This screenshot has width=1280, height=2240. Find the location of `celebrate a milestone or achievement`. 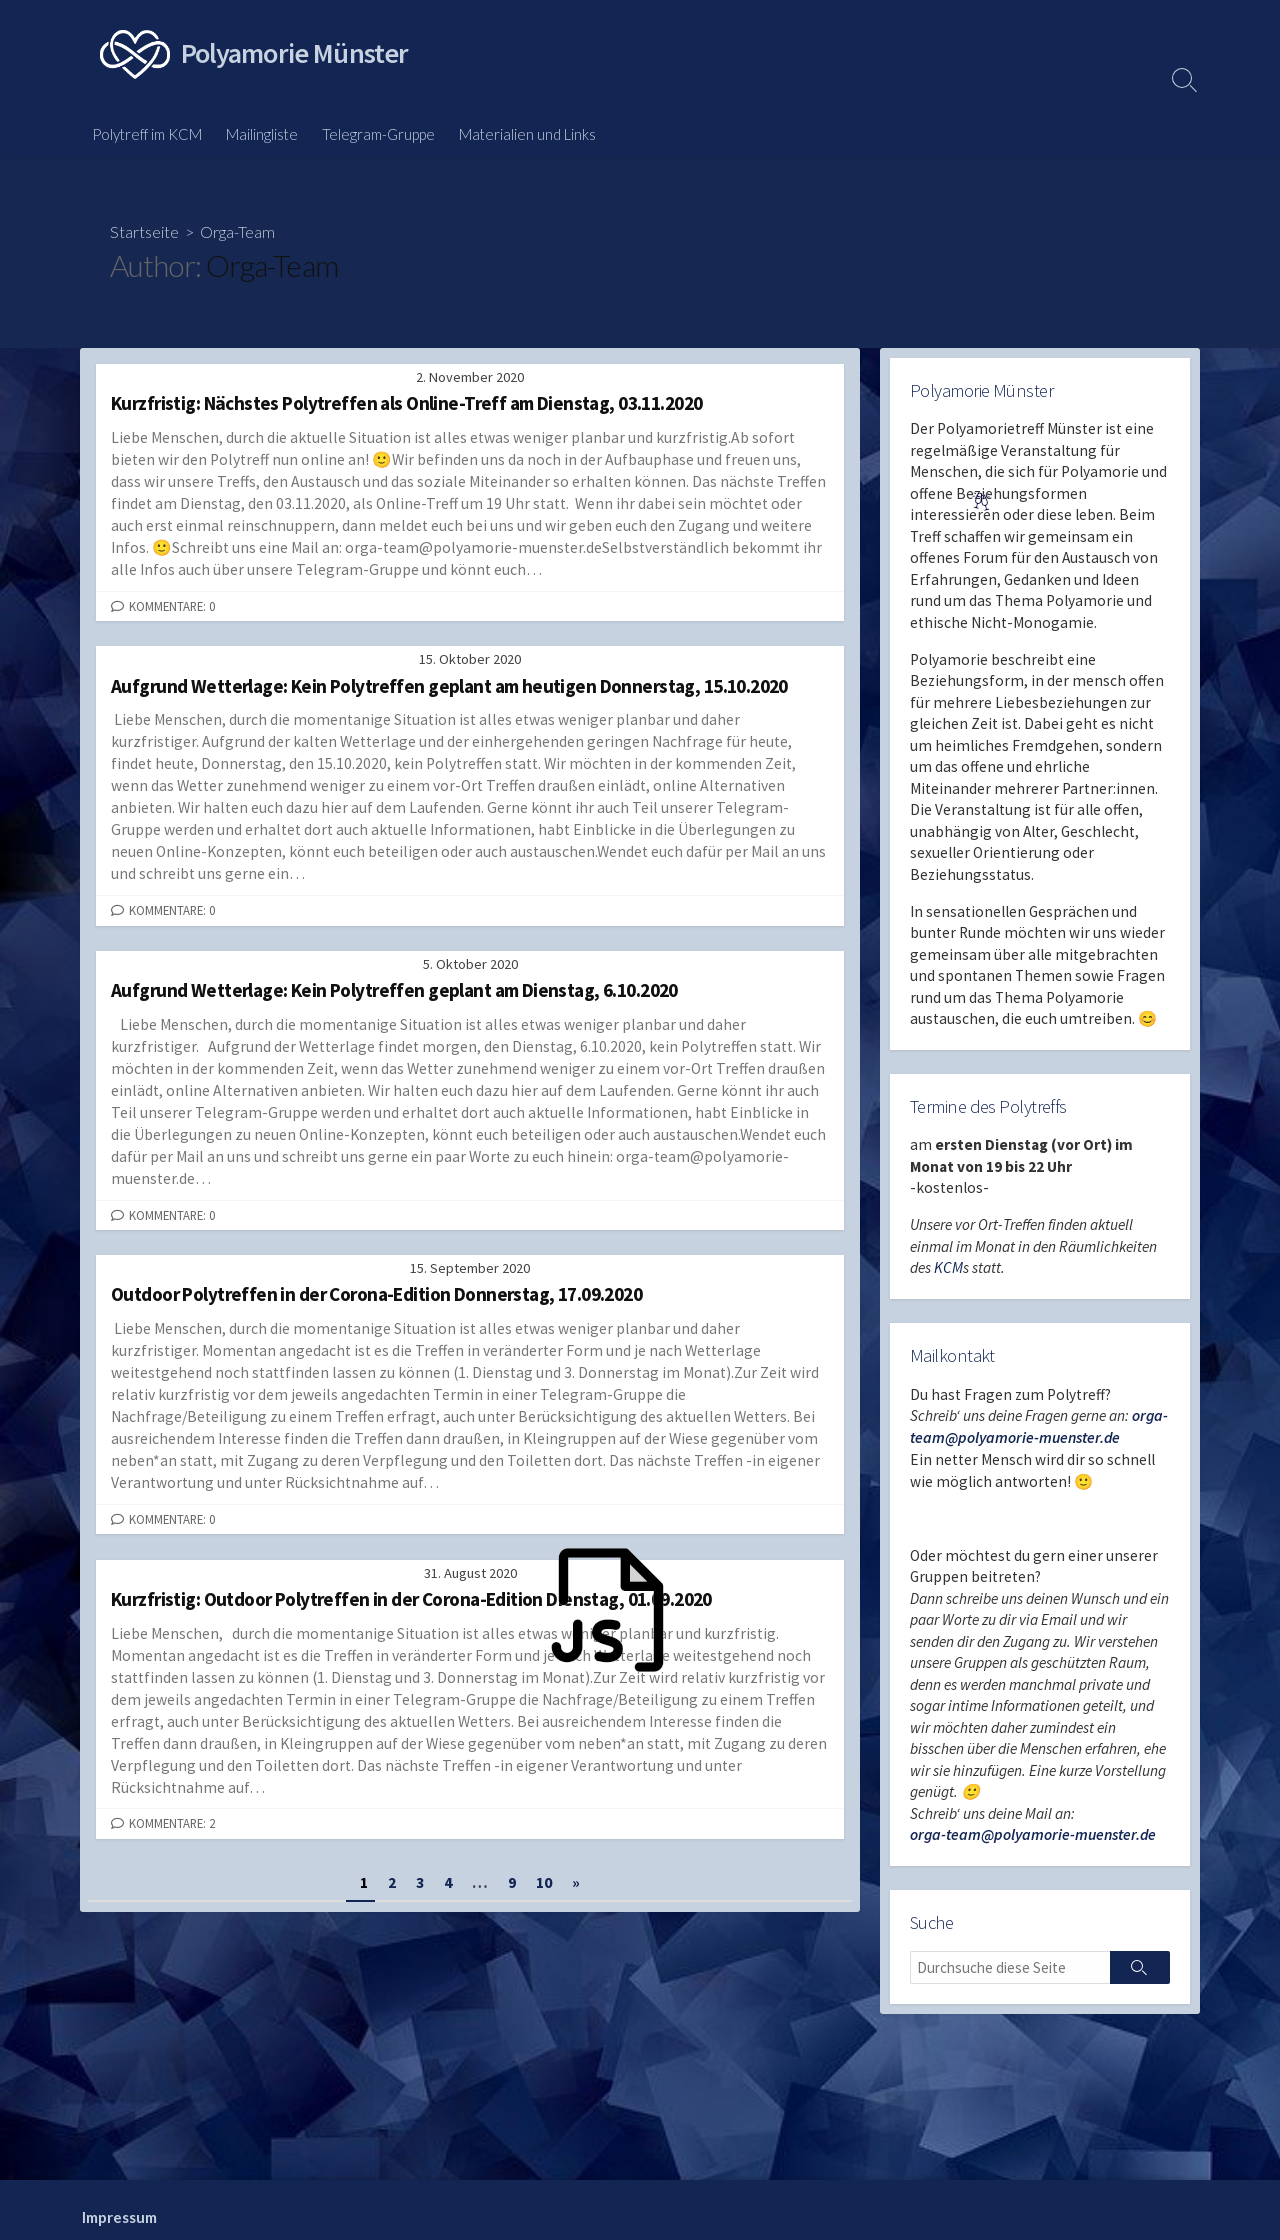

celebrate a milestone or achievement is located at coordinates (981, 501).